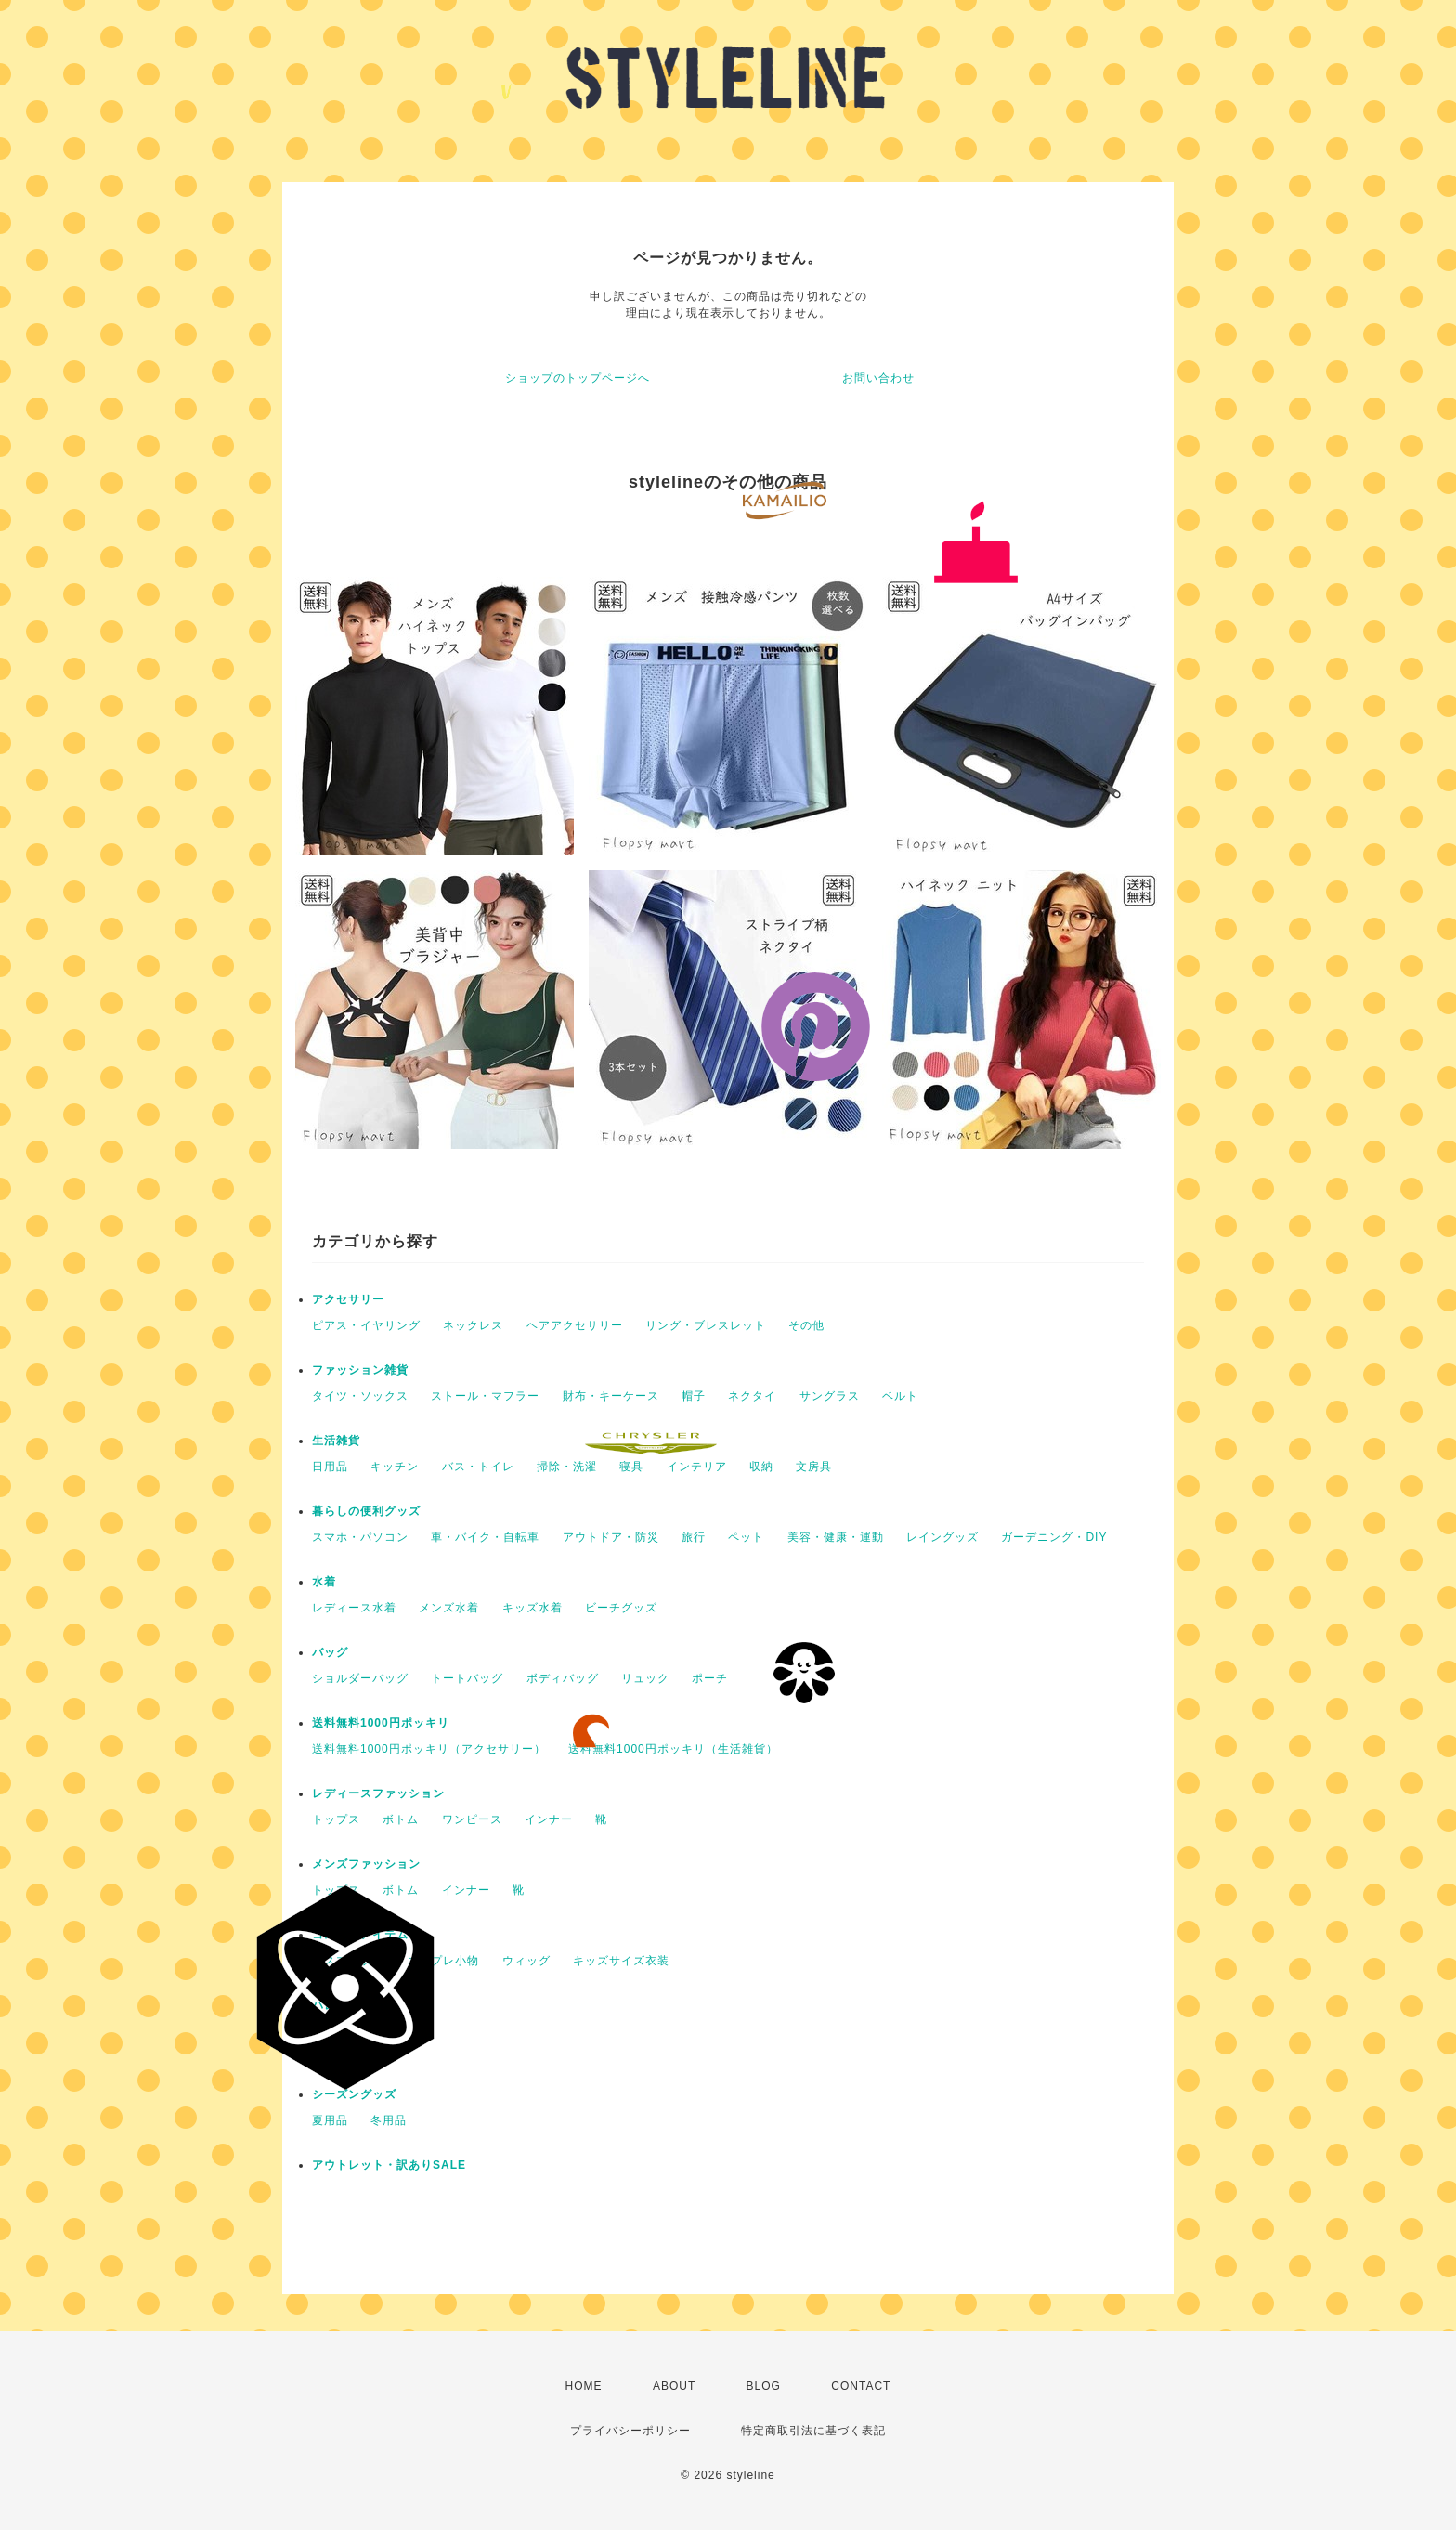 This screenshot has height=2530, width=1456. I want to click on view birthday or celebration reminders, so click(976, 545).